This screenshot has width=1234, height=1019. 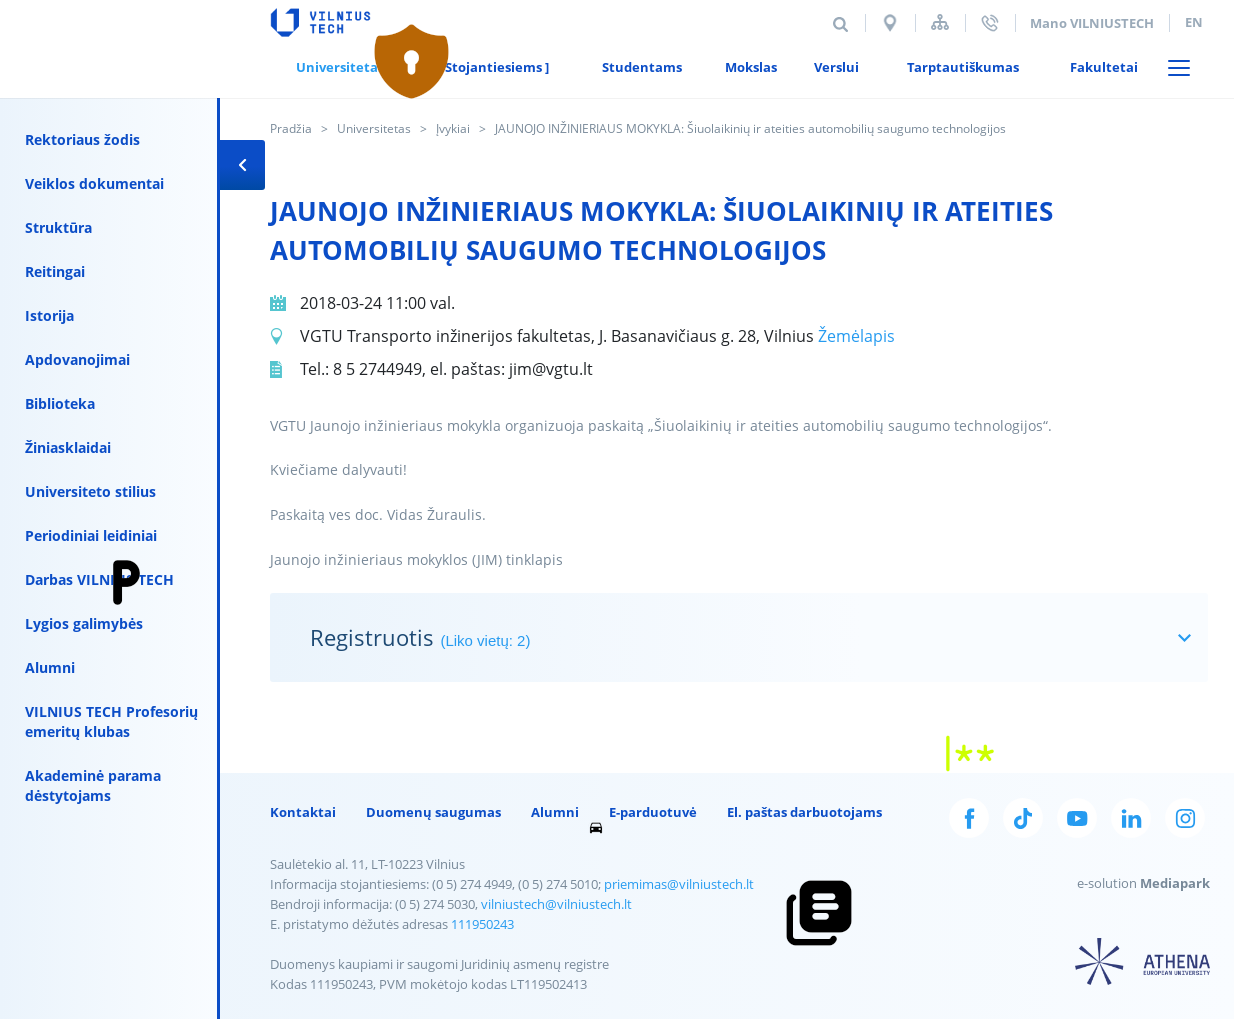 What do you see at coordinates (967, 753) in the screenshot?
I see `enter or view password field` at bounding box center [967, 753].